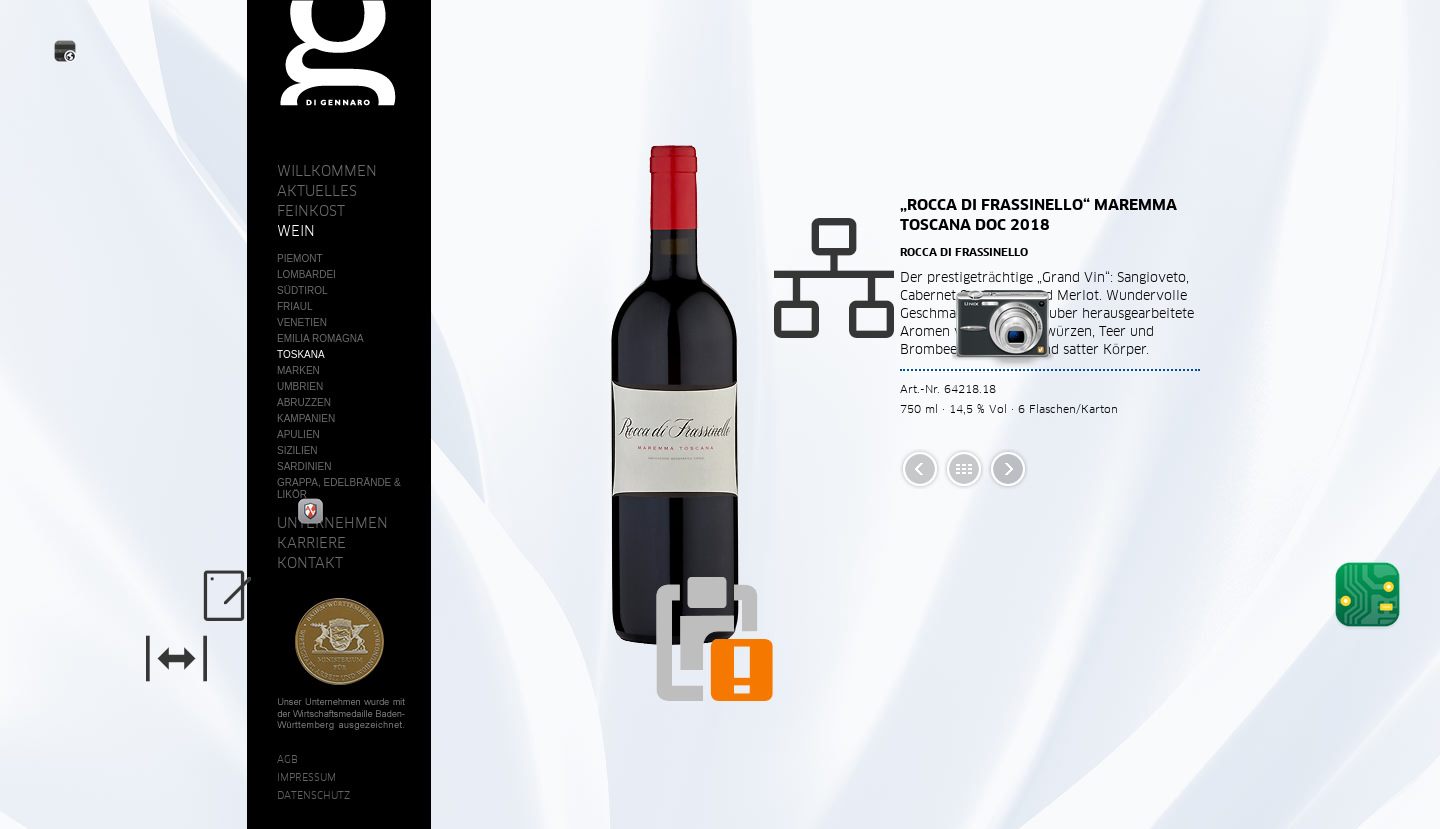 This screenshot has width=1440, height=829. I want to click on indicates a connected PDA or tablet device, so click(224, 594).